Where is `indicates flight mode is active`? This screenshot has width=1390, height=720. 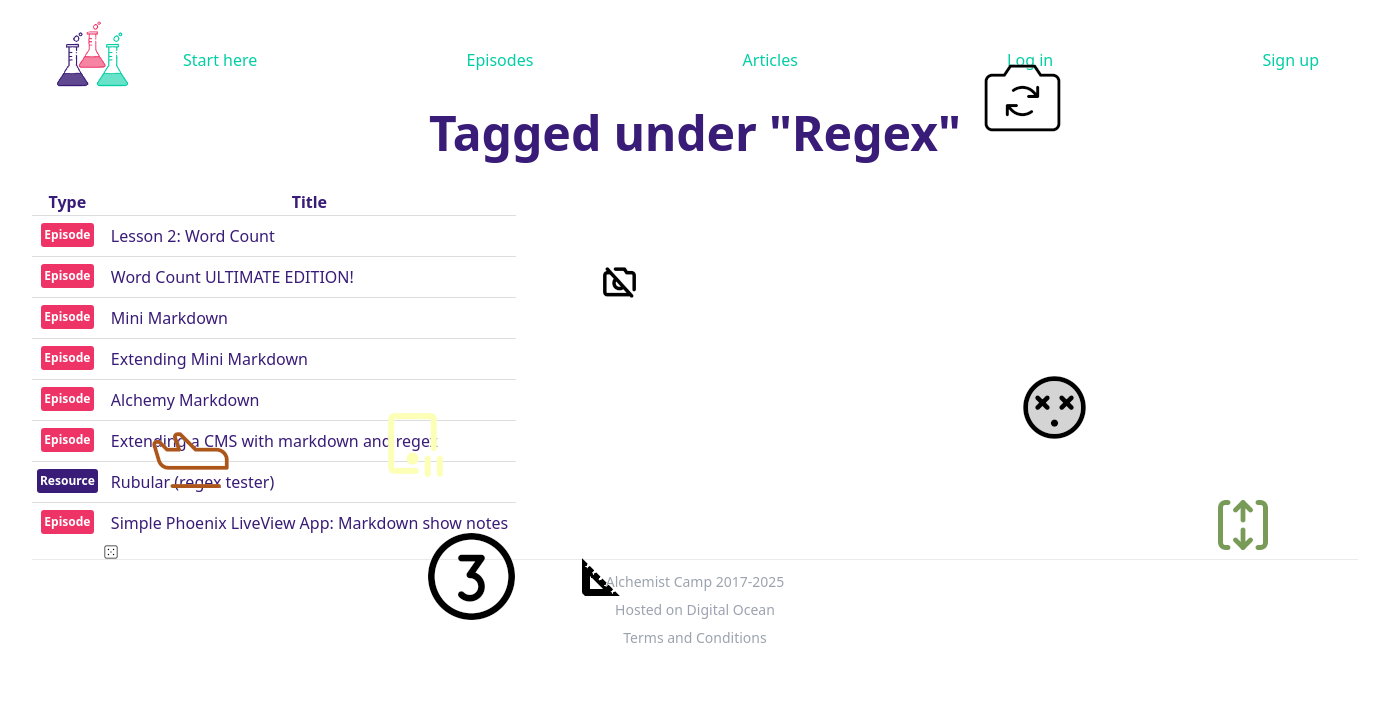 indicates flight mode is active is located at coordinates (190, 457).